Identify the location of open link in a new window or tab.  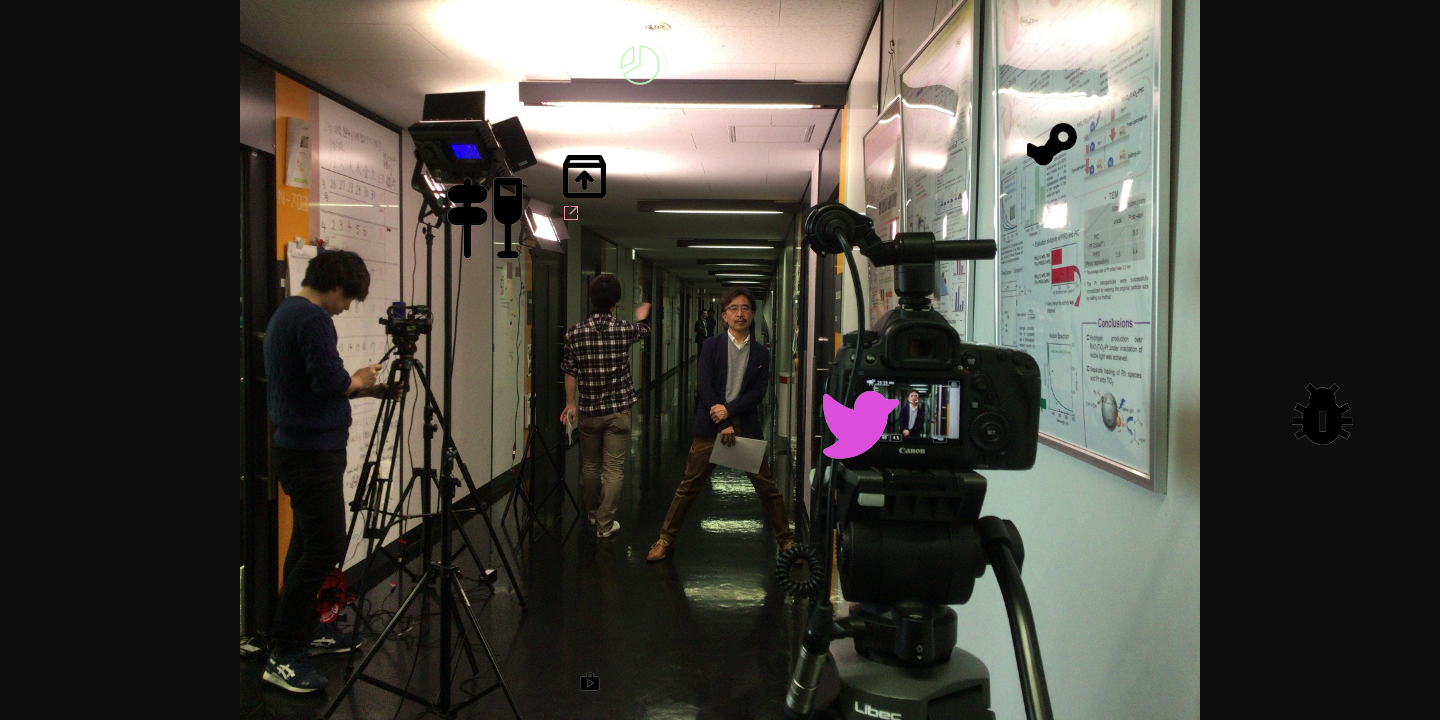
(571, 213).